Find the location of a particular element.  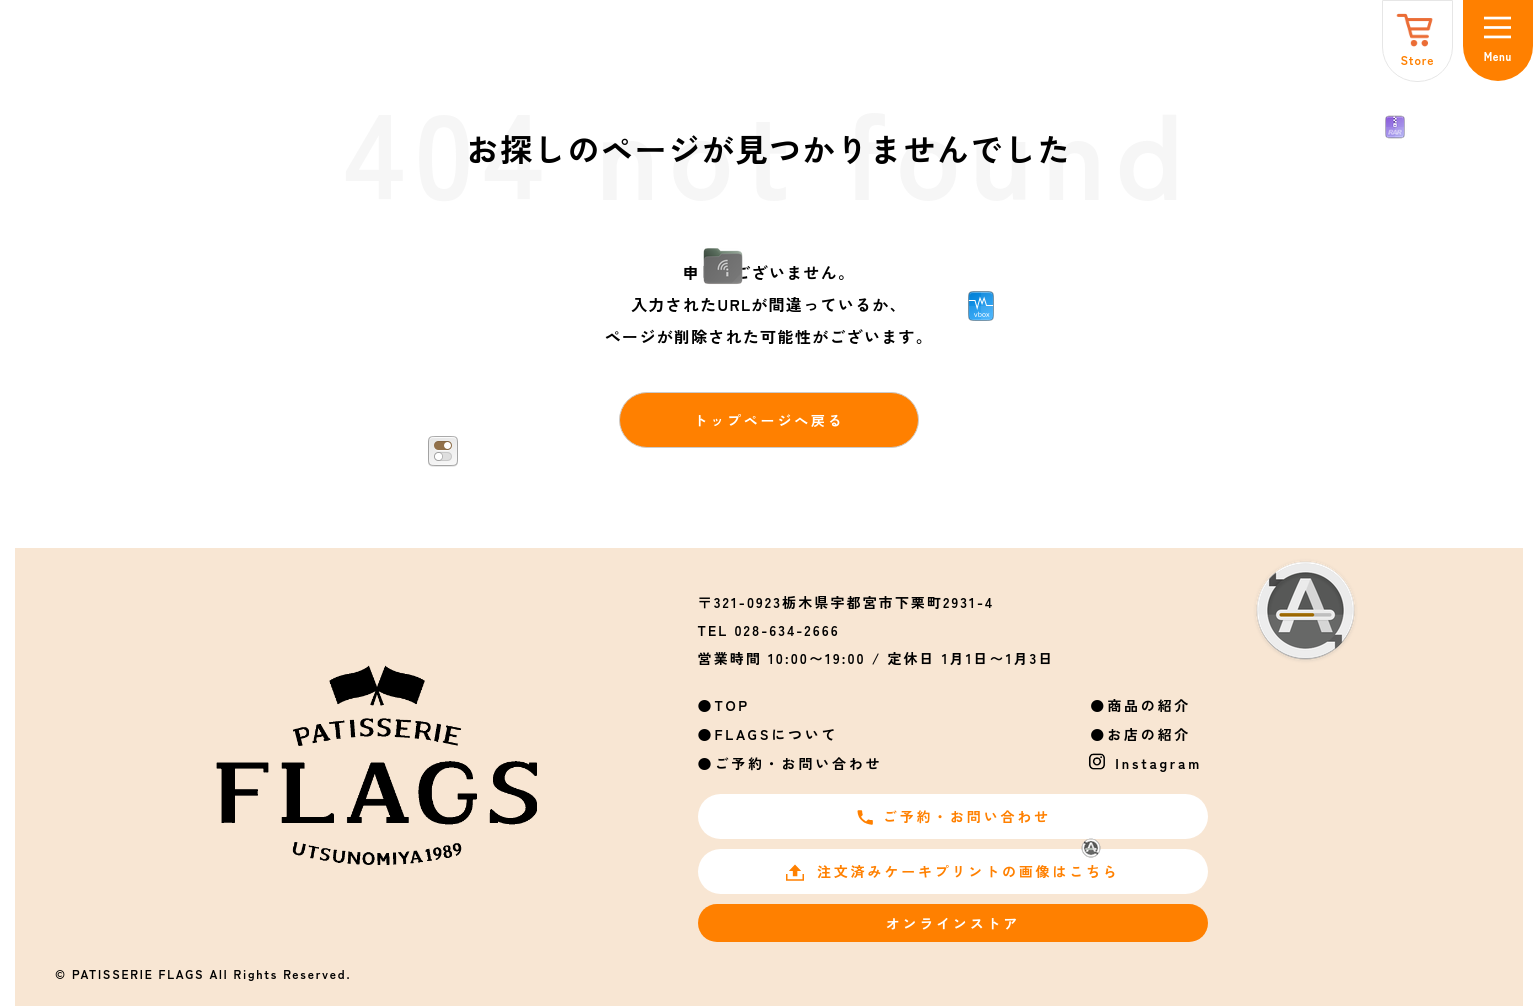

open gnome tweaks application is located at coordinates (443, 451).